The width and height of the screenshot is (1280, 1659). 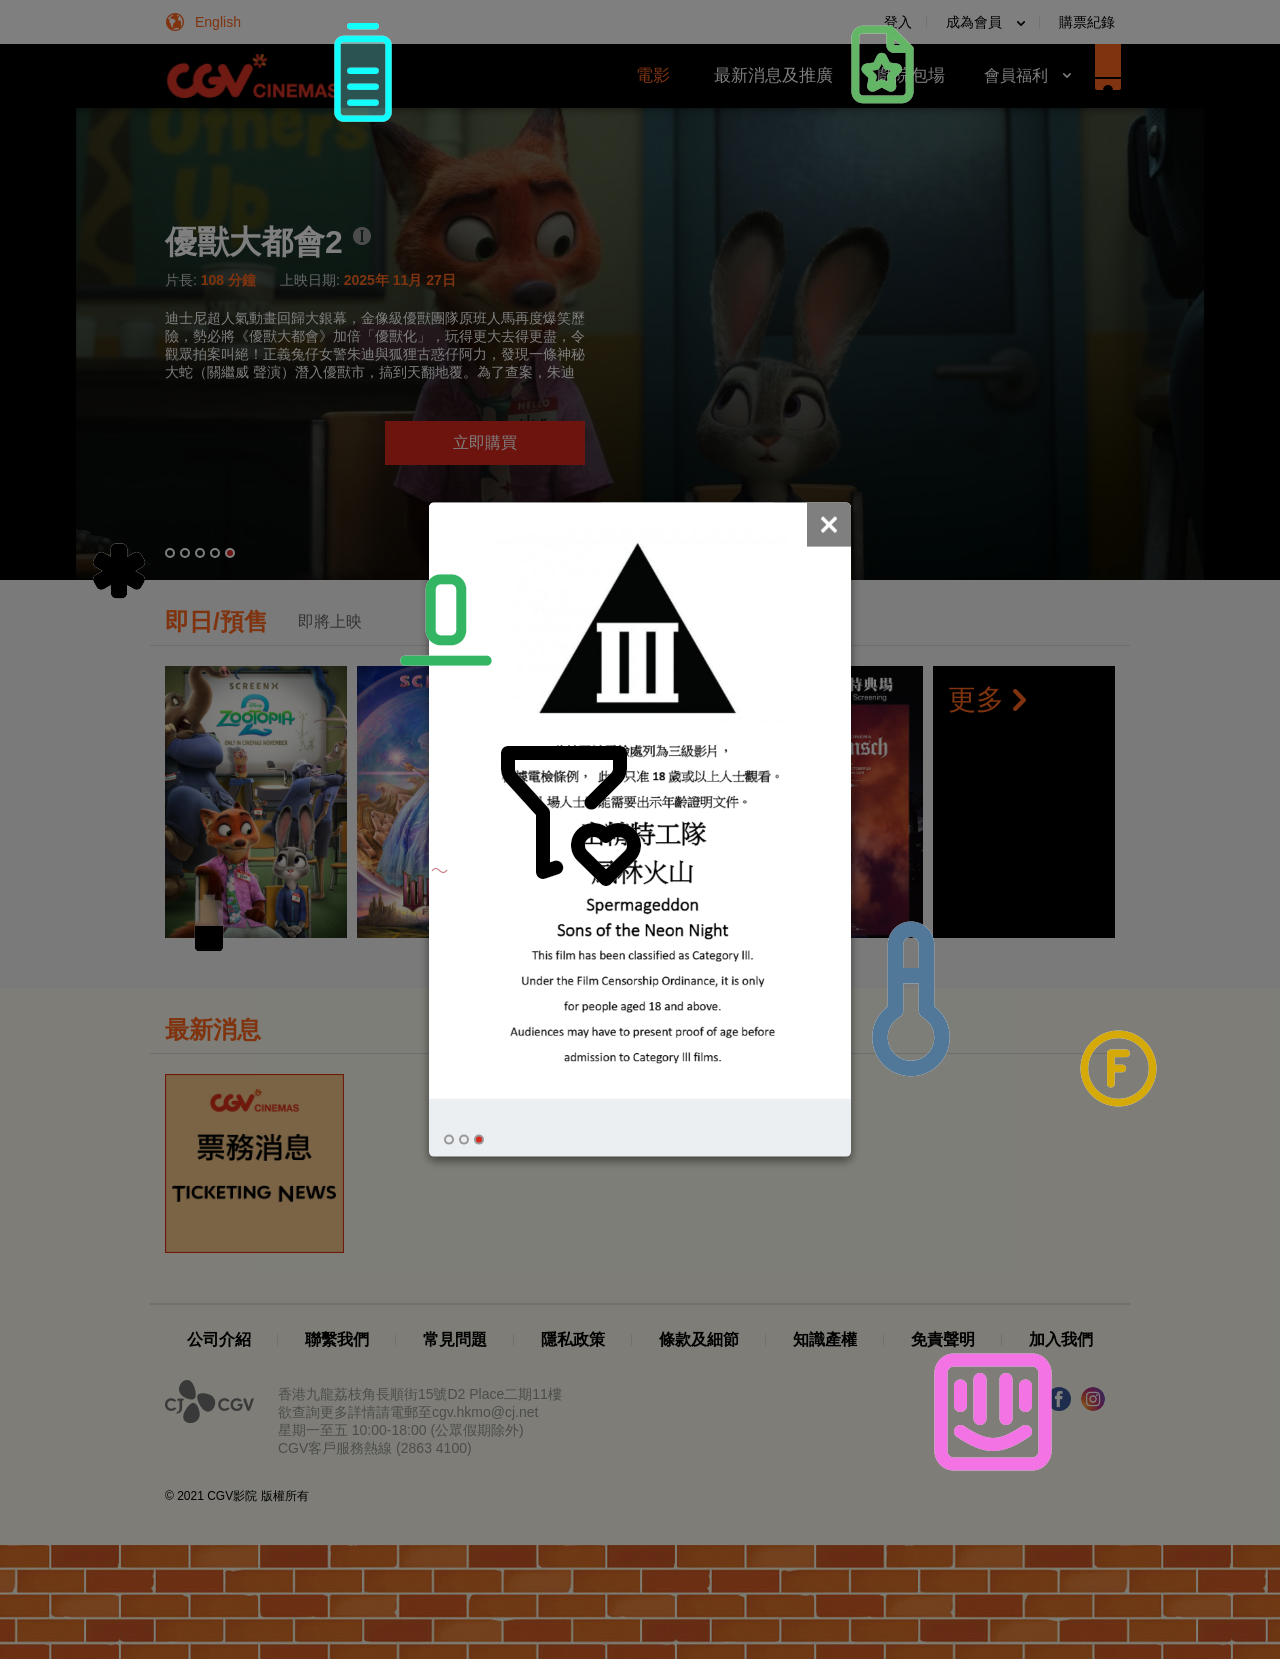 I want to click on filter by favorites, so click(x=564, y=809).